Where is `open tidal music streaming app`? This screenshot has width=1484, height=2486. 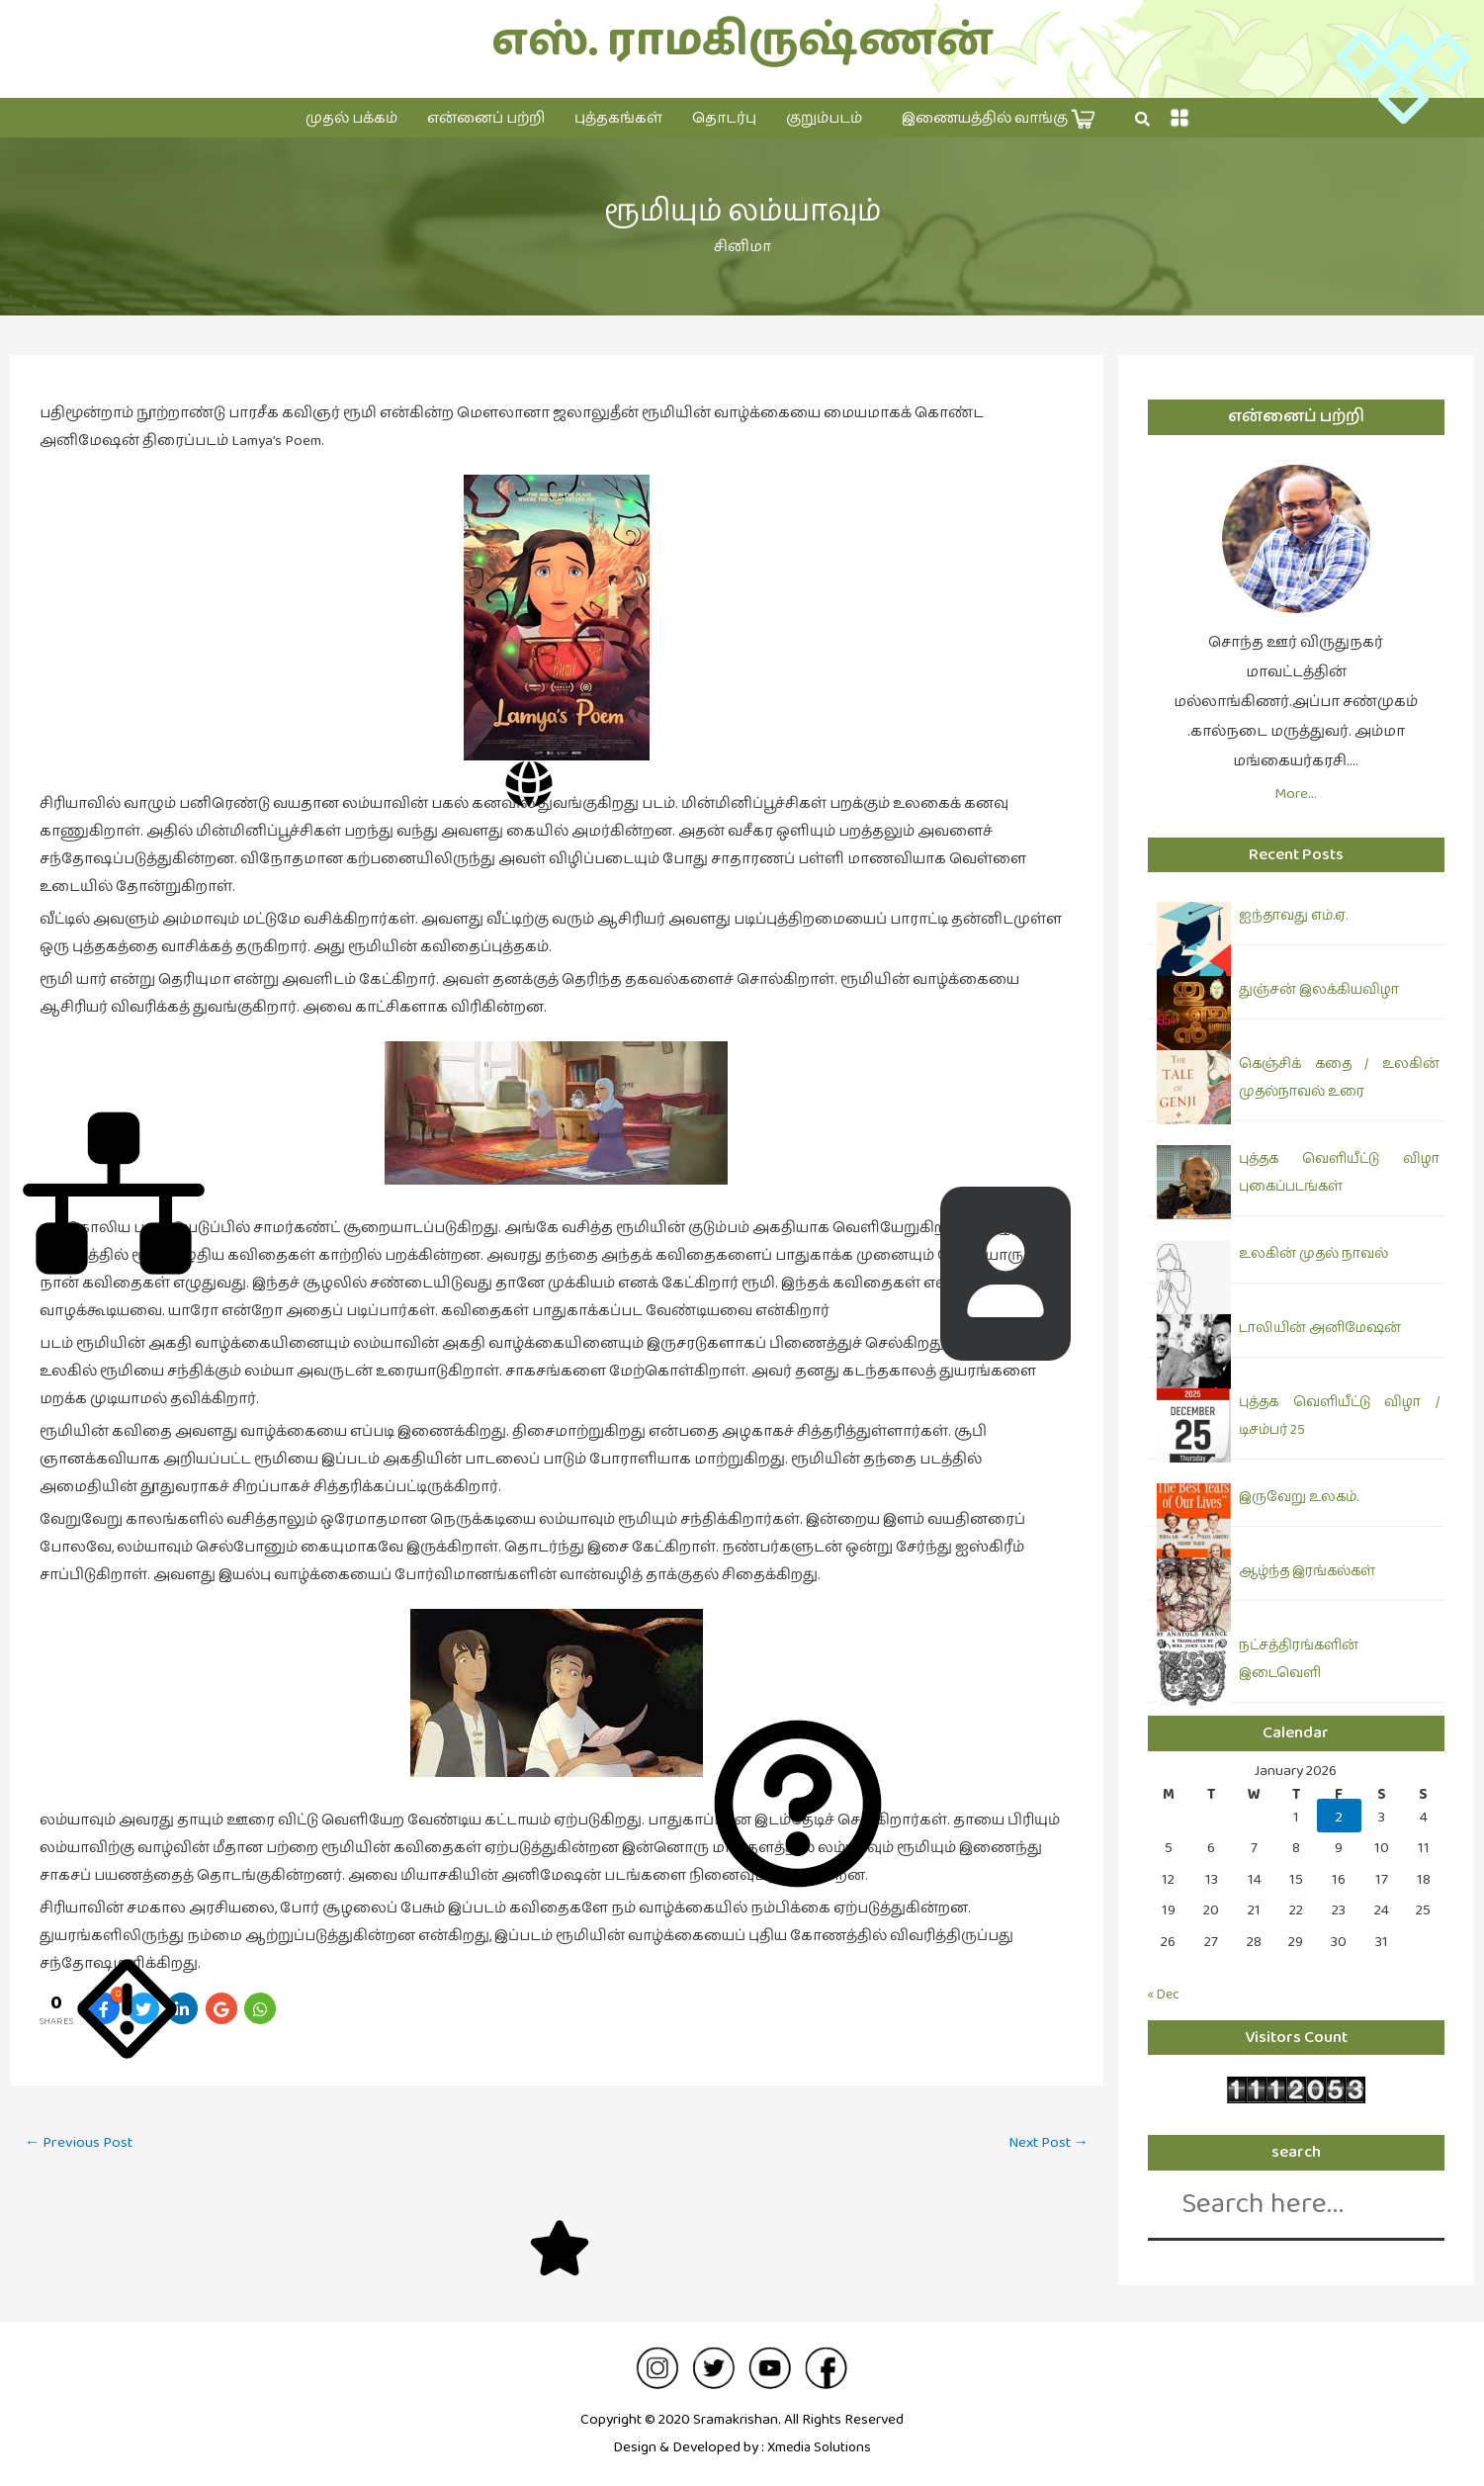 open tidal music streaming app is located at coordinates (1403, 73).